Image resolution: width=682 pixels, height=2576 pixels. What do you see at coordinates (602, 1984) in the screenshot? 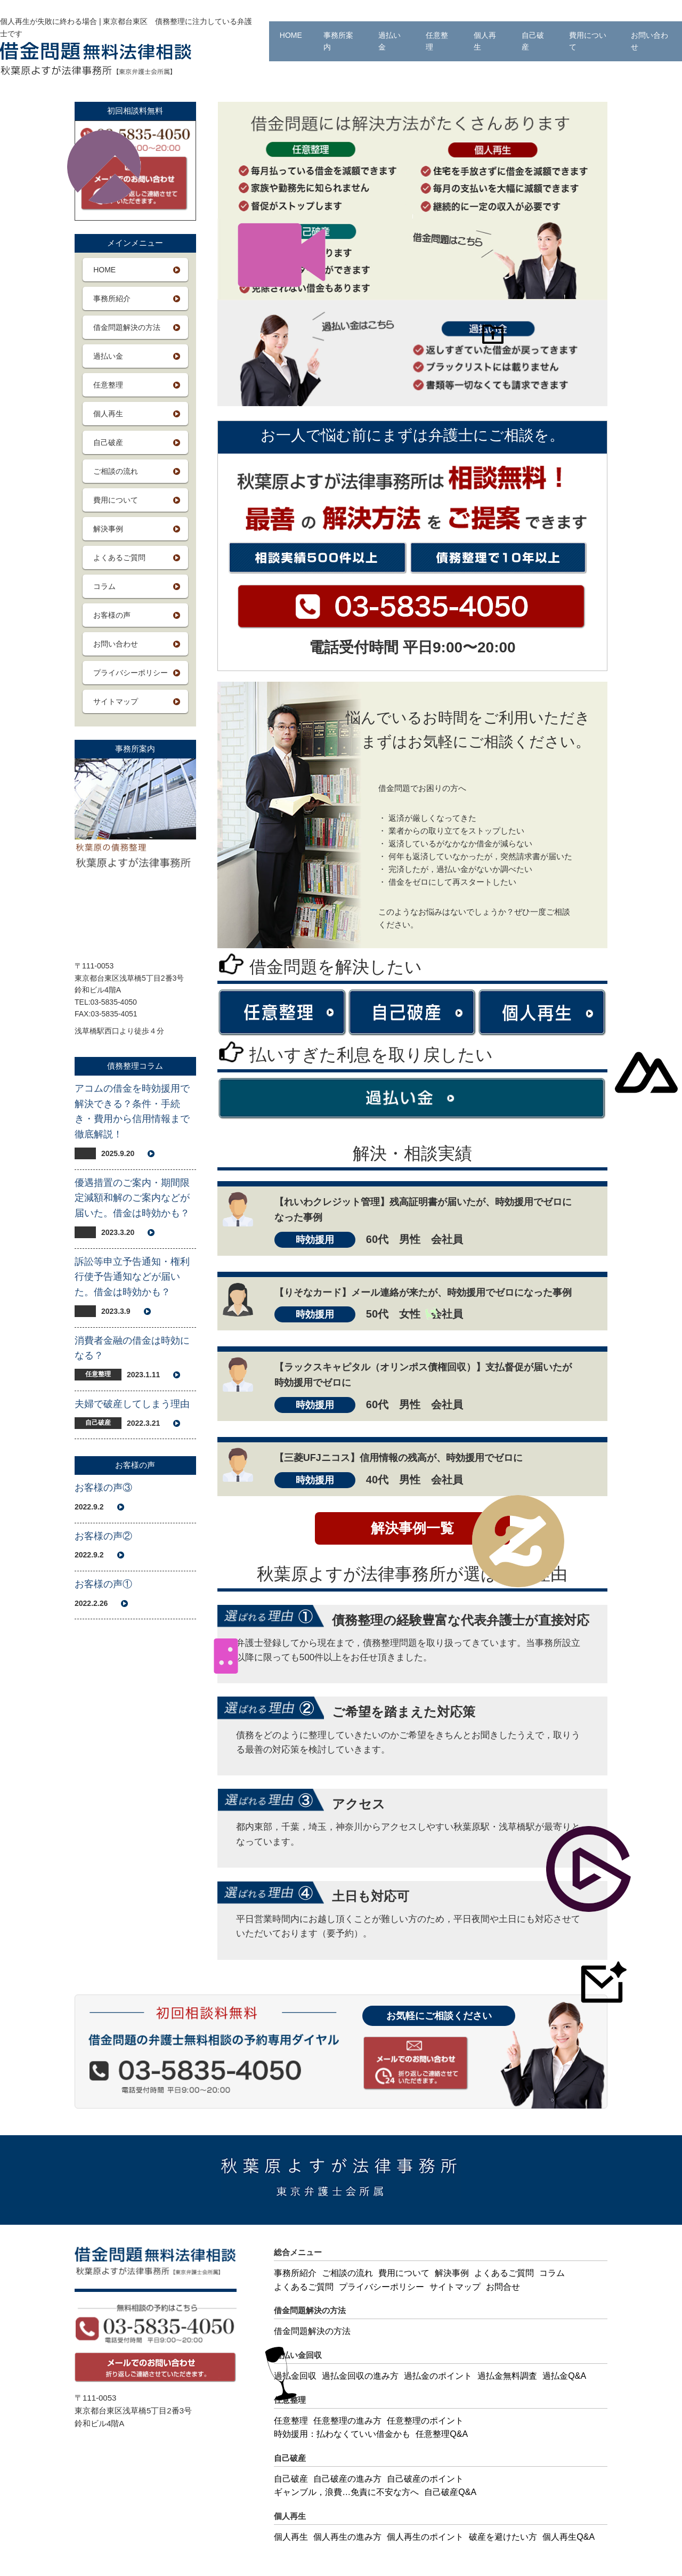
I see `access AI-powered email features` at bounding box center [602, 1984].